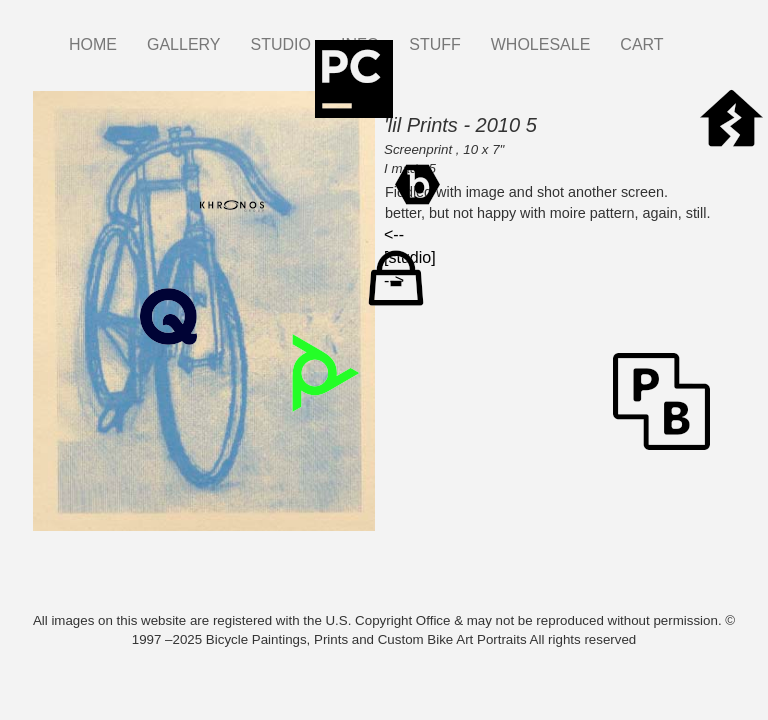 Image resolution: width=768 pixels, height=720 pixels. Describe the element at coordinates (354, 79) in the screenshot. I see `open PyCharm IDE` at that location.